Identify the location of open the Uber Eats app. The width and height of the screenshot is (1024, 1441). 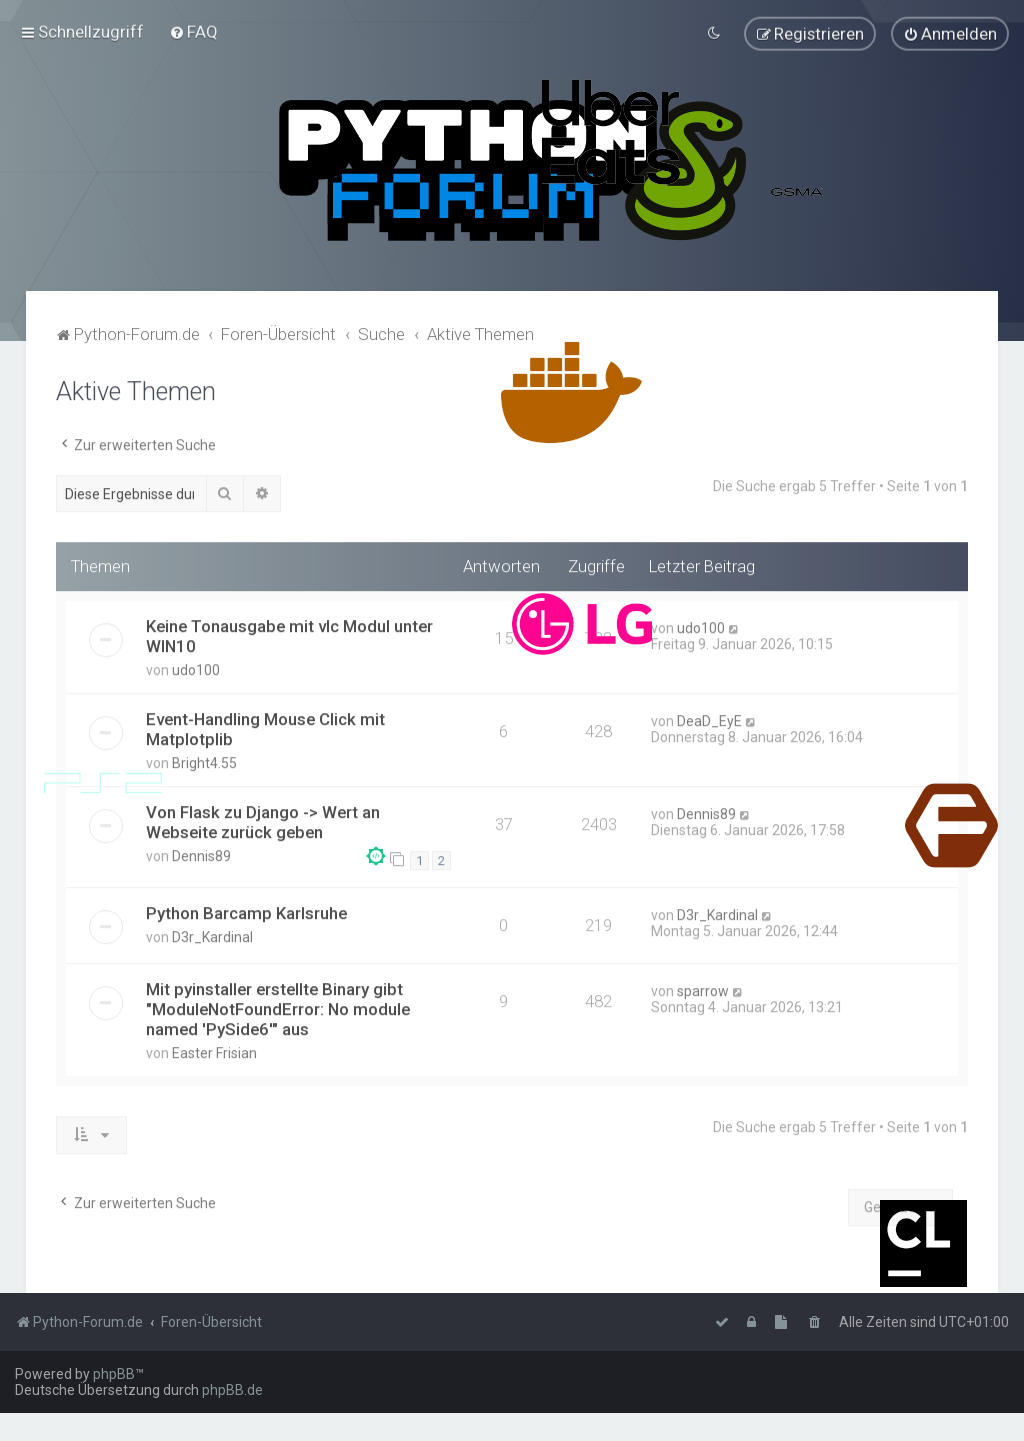
(611, 132).